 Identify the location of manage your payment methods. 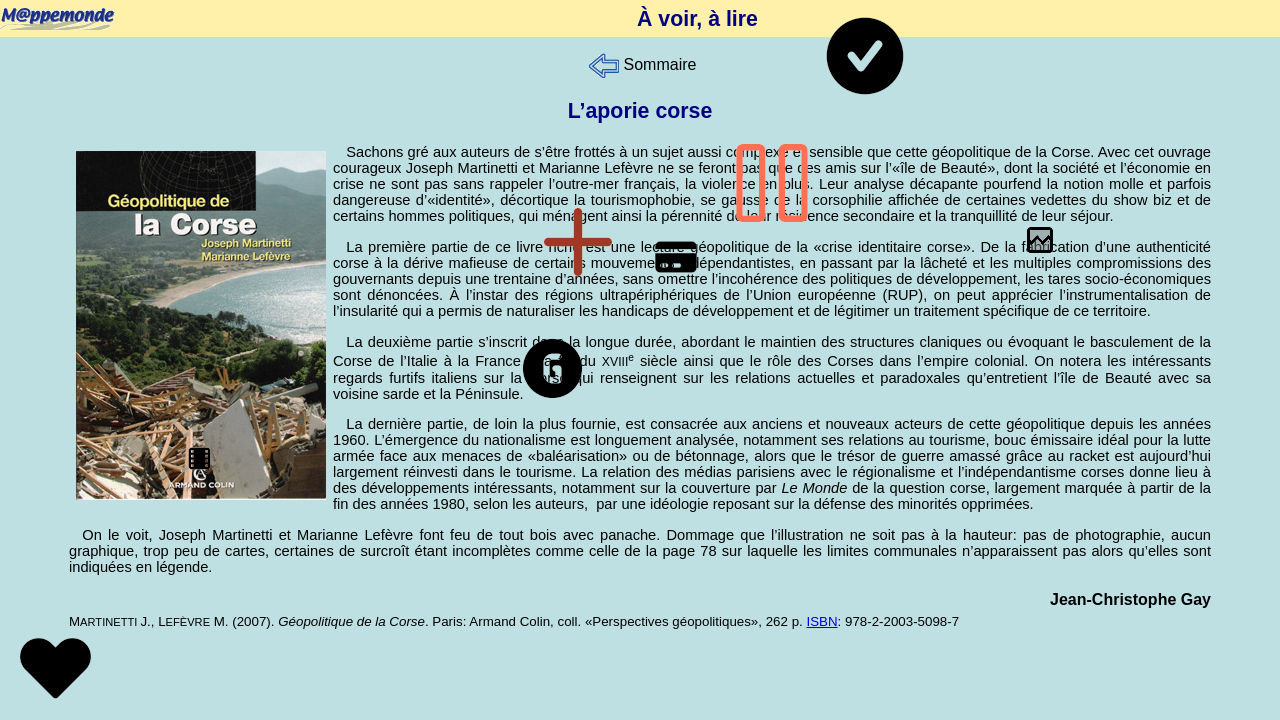
(676, 257).